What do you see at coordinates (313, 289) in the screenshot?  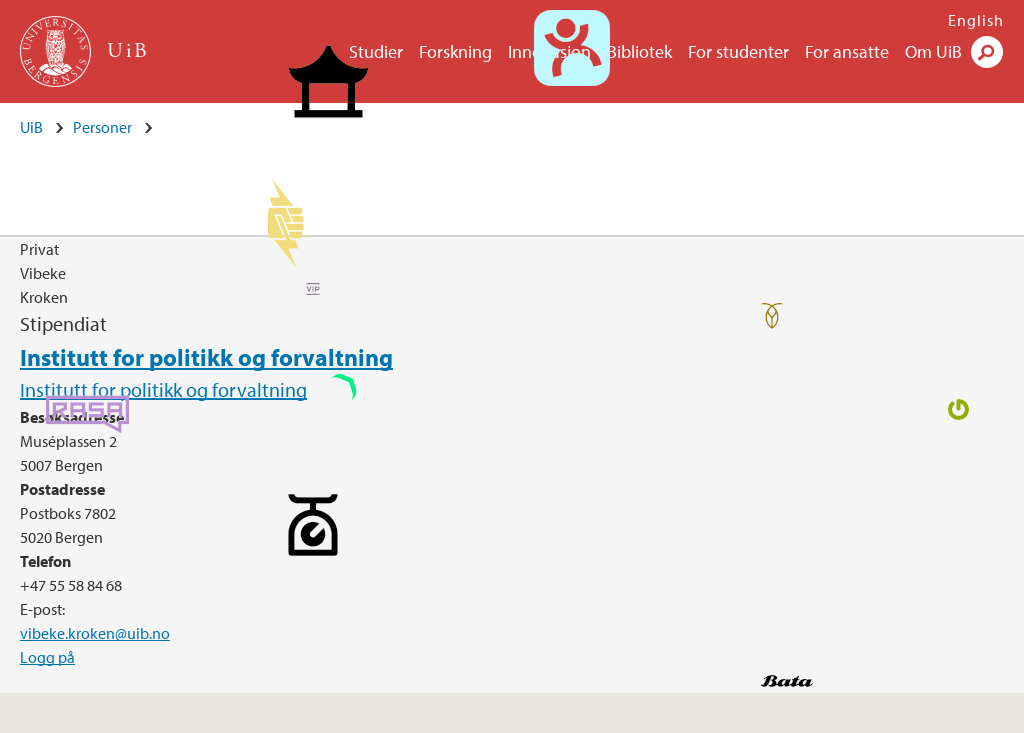 I see `indicates VIP or premium membership status` at bounding box center [313, 289].